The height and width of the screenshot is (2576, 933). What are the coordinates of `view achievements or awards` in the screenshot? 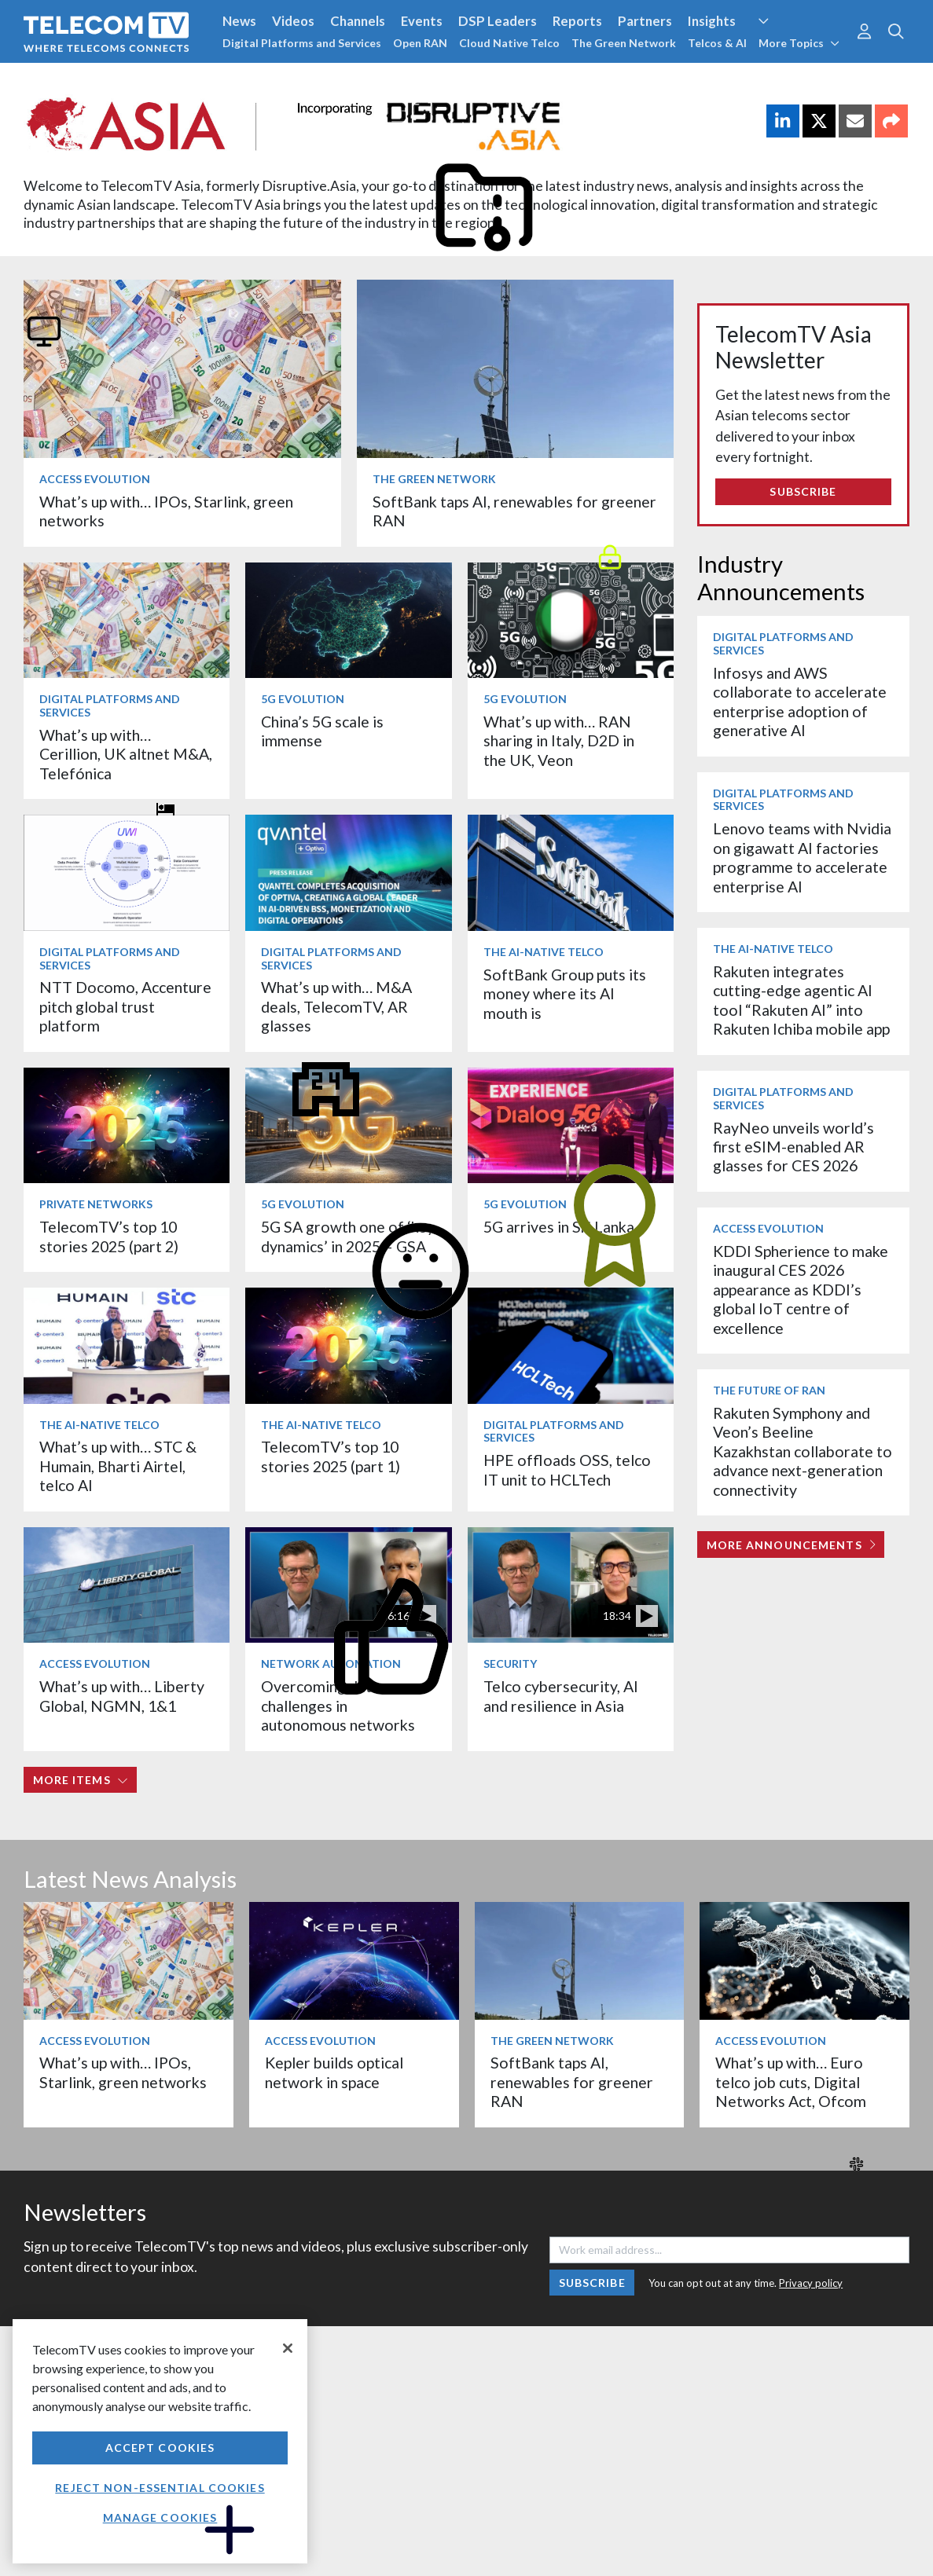 It's located at (615, 1226).